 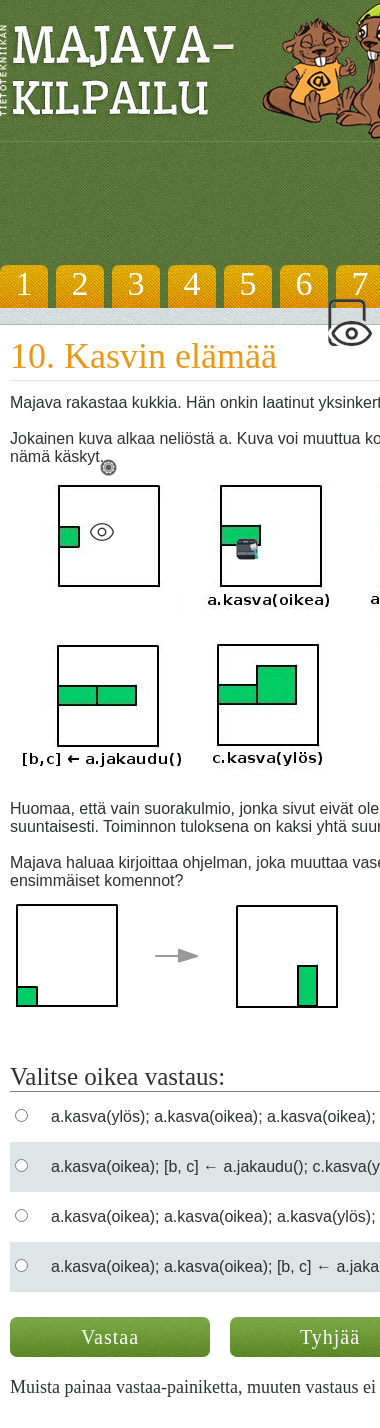 I want to click on access display settings, so click(x=102, y=532).